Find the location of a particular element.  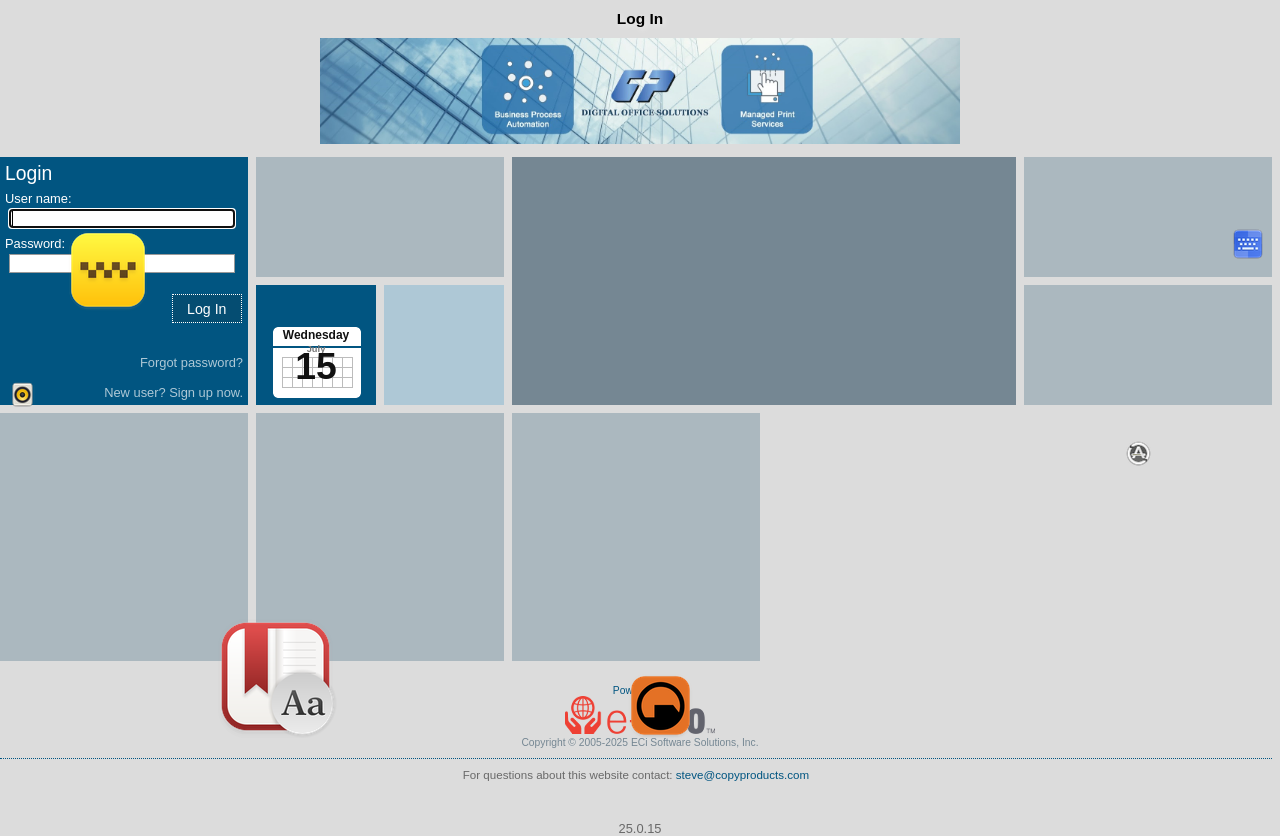

open rhythmbox music player is located at coordinates (22, 394).